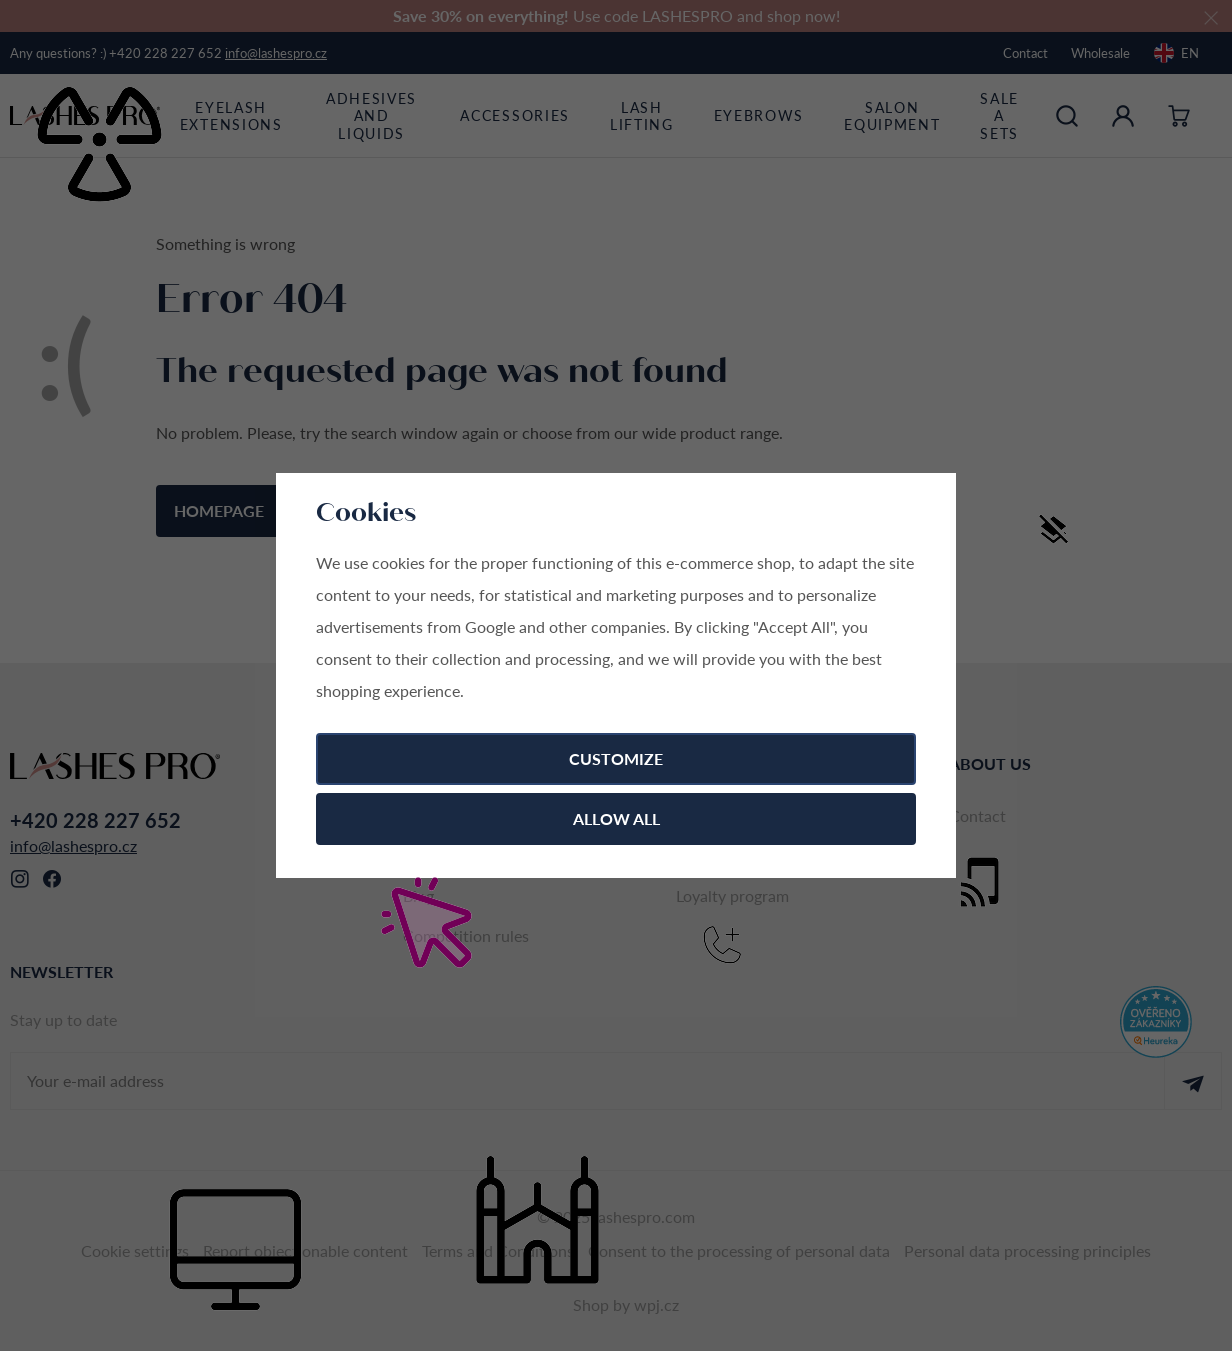 The width and height of the screenshot is (1232, 1351). Describe the element at coordinates (537, 1222) in the screenshot. I see `find nearby synagogues` at that location.